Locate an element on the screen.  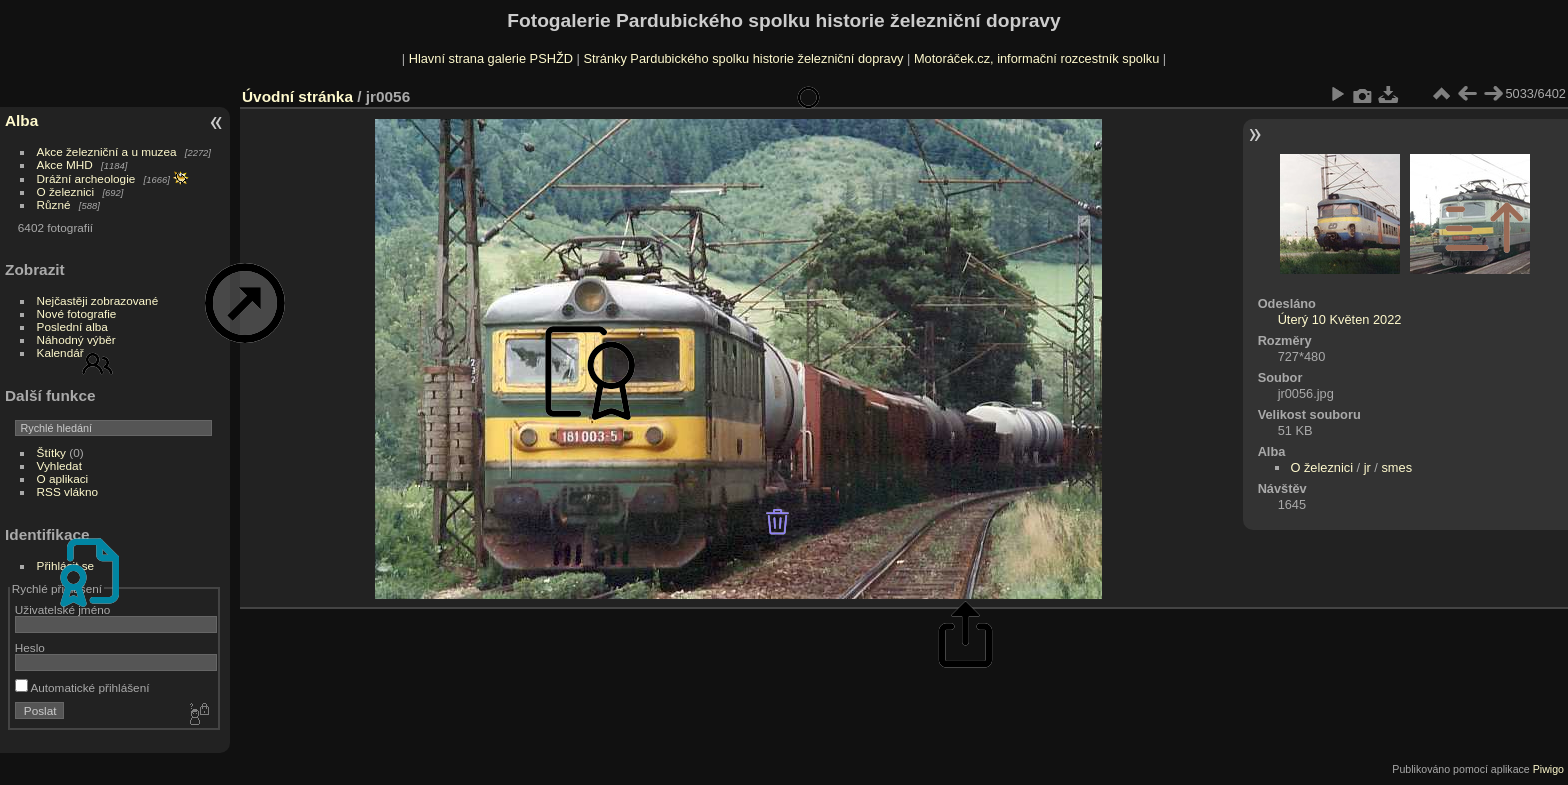
indicates an unread or new item is located at coordinates (808, 97).